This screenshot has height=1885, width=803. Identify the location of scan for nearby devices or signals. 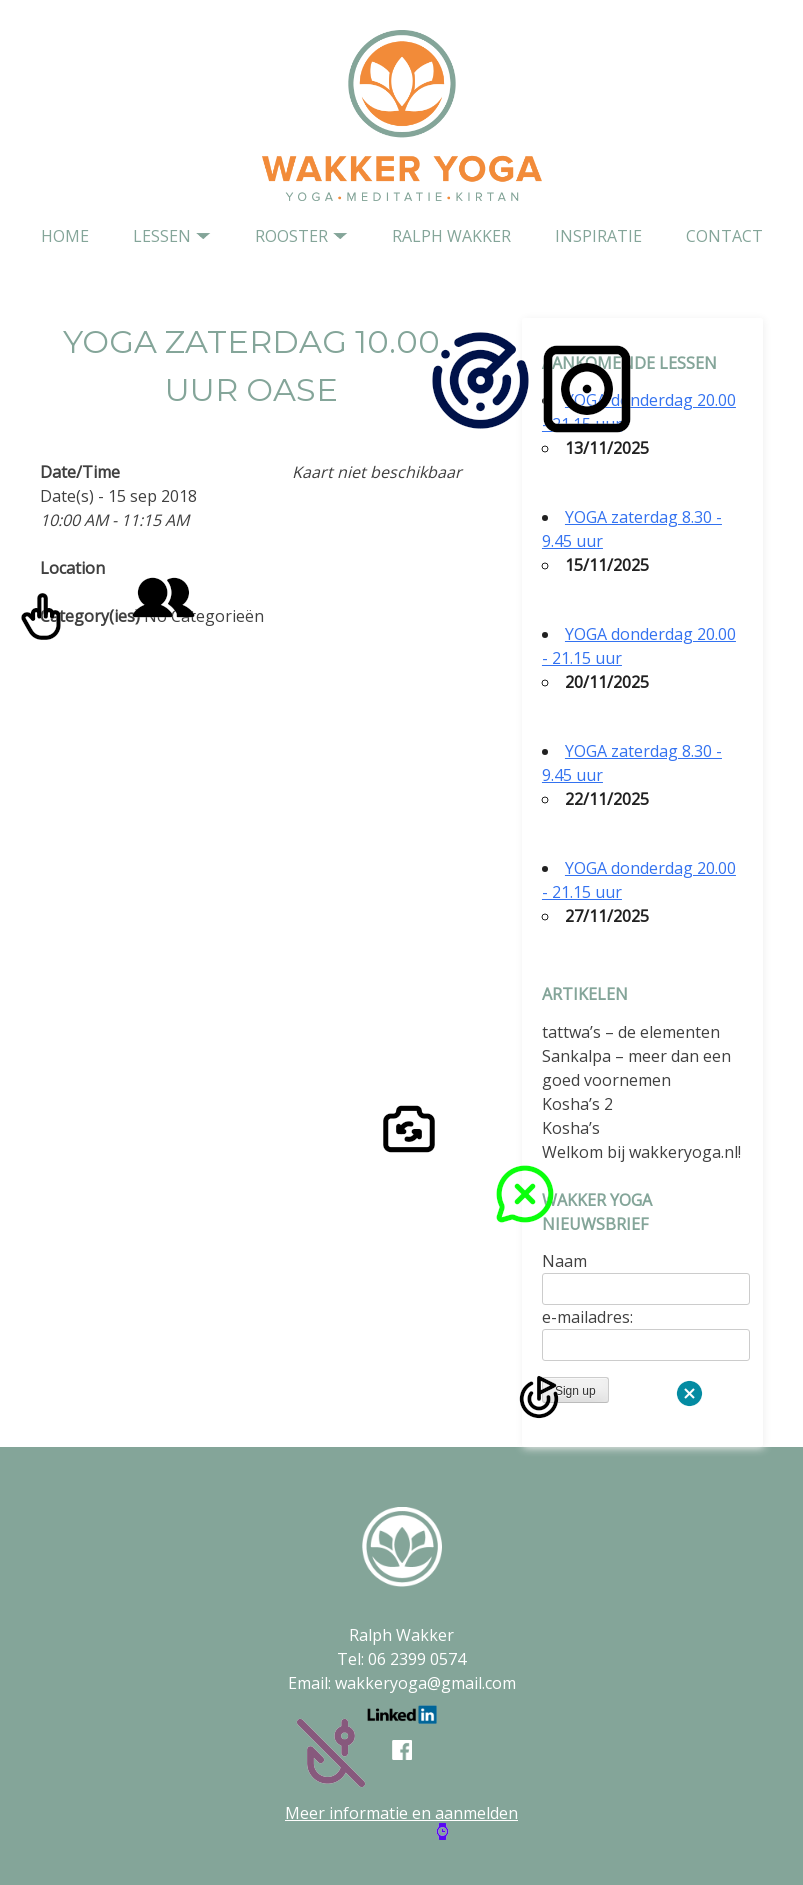
(480, 380).